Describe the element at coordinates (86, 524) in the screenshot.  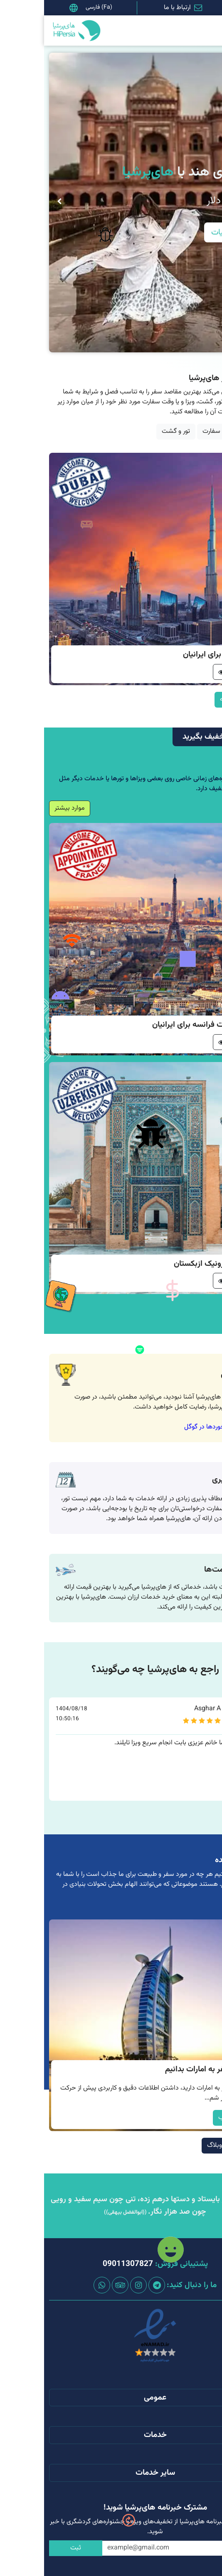
I see `browse furniture or home decor items` at that location.